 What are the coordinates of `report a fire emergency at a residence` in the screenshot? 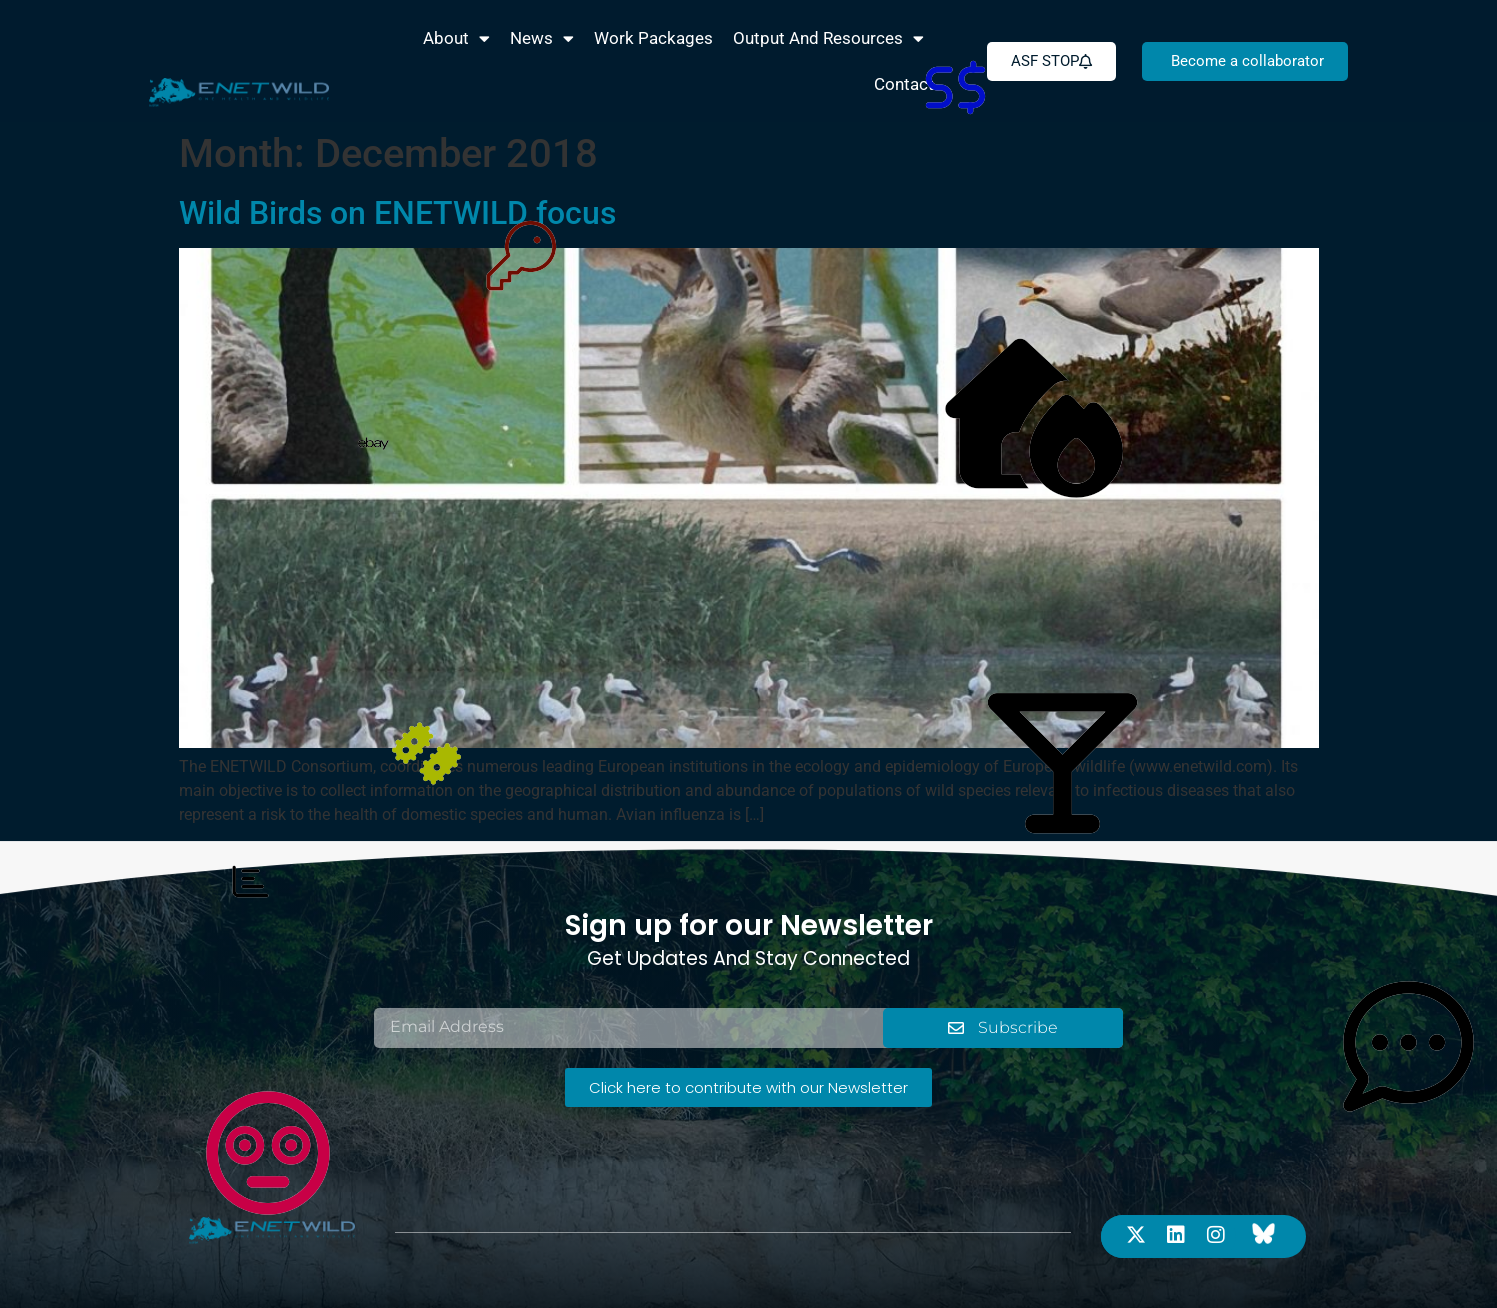 It's located at (1029, 413).